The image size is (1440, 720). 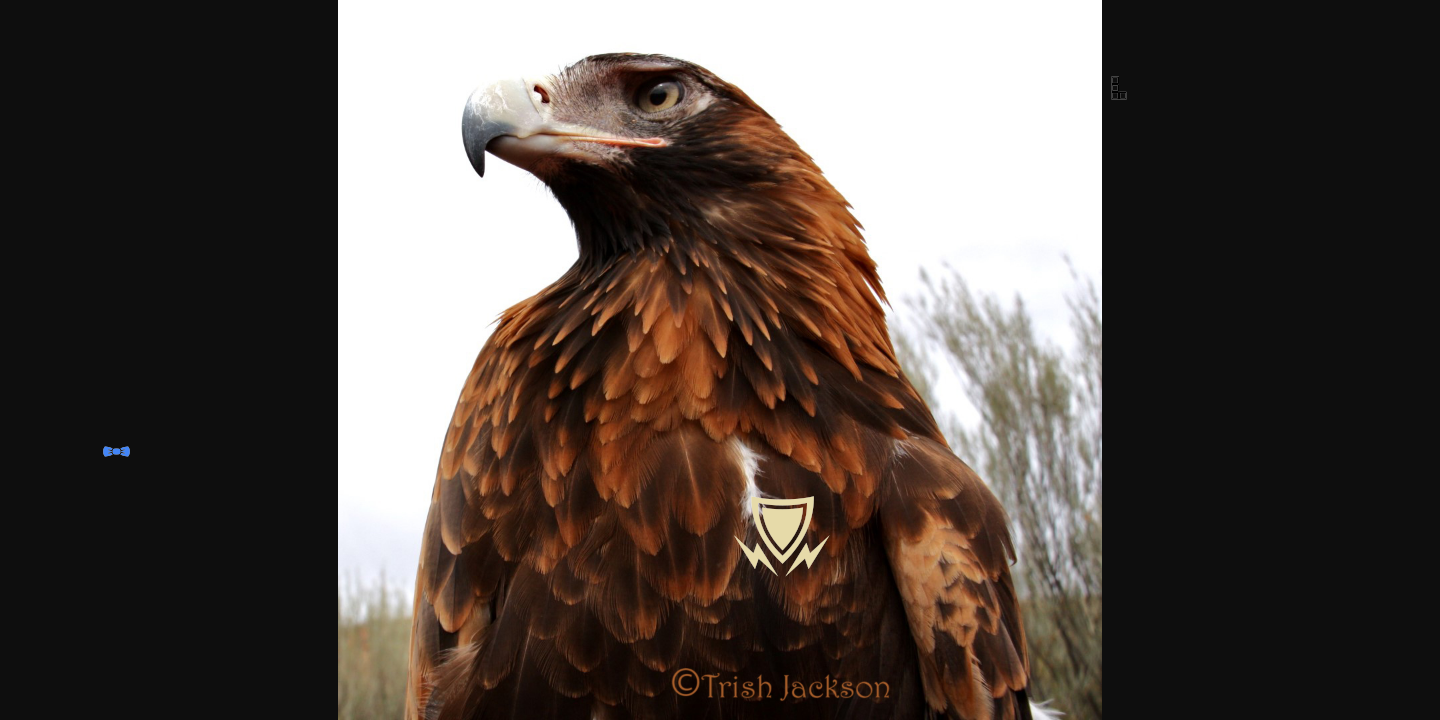 What do you see at coordinates (782, 533) in the screenshot?
I see `activate power shield or energy protection` at bounding box center [782, 533].